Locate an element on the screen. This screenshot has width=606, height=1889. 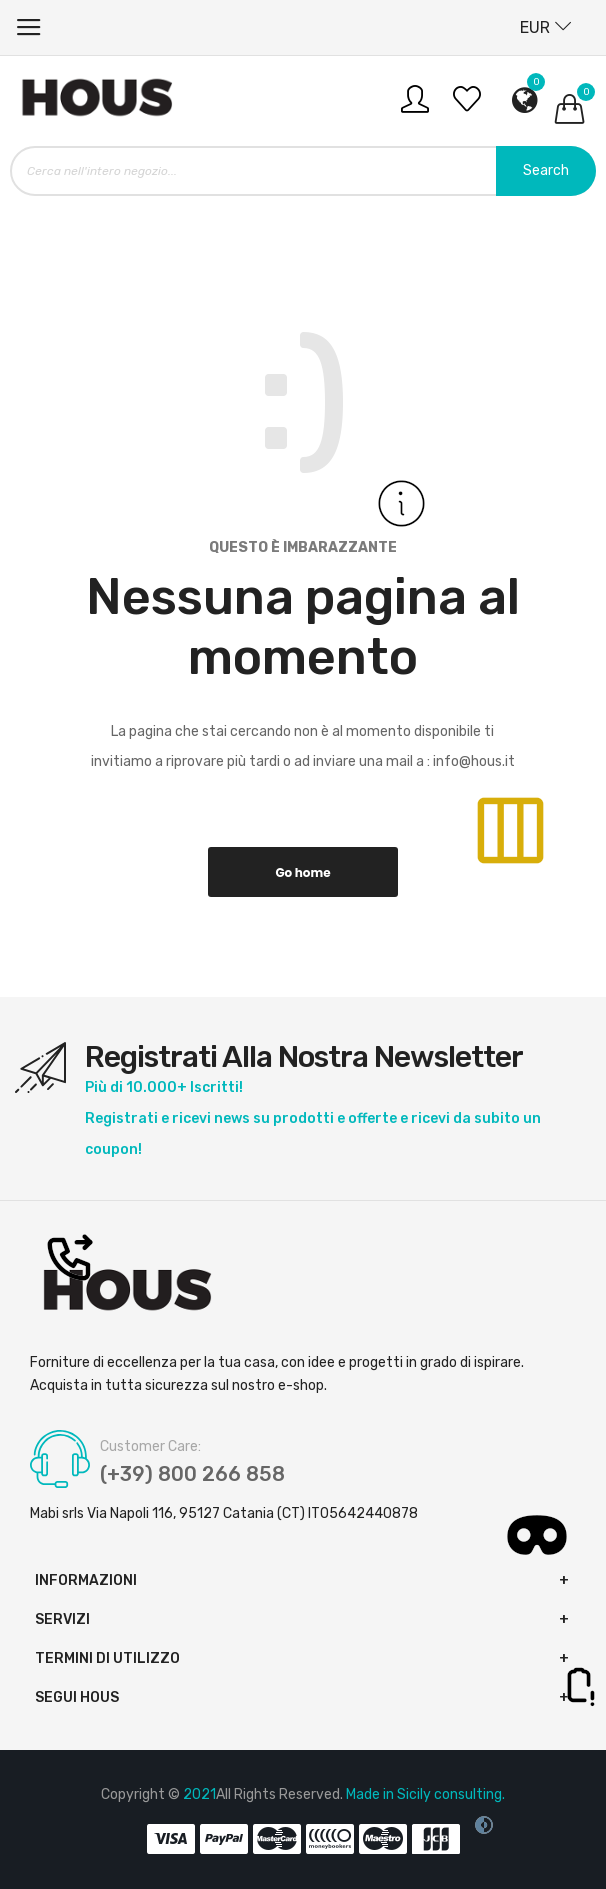
make an outgoing call is located at coordinates (70, 1258).